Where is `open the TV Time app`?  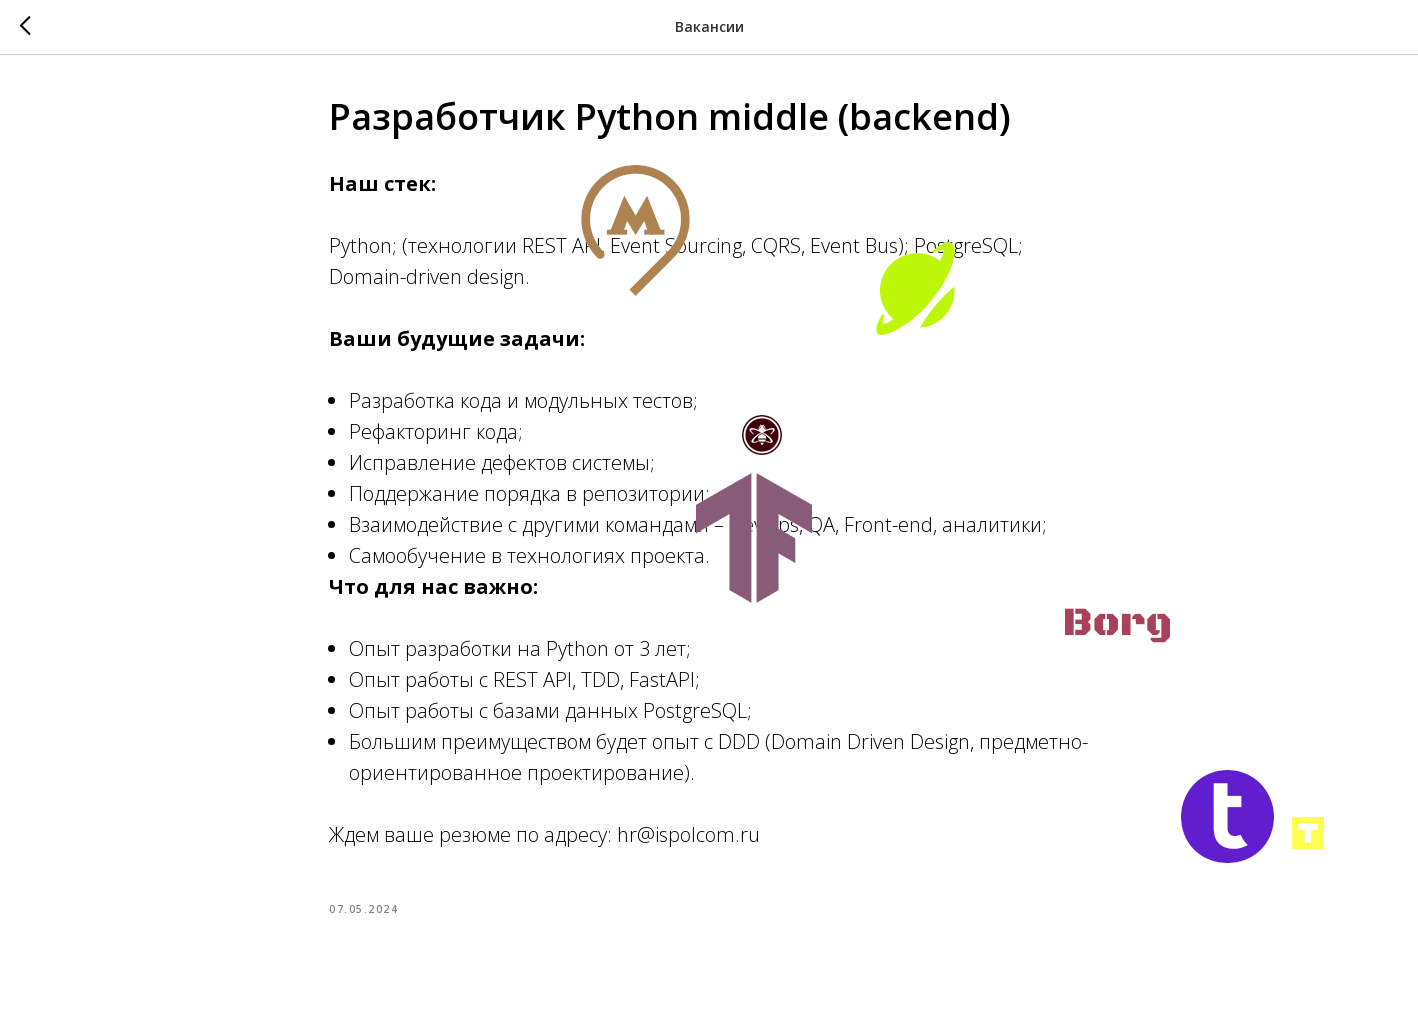 open the TV Time app is located at coordinates (1308, 833).